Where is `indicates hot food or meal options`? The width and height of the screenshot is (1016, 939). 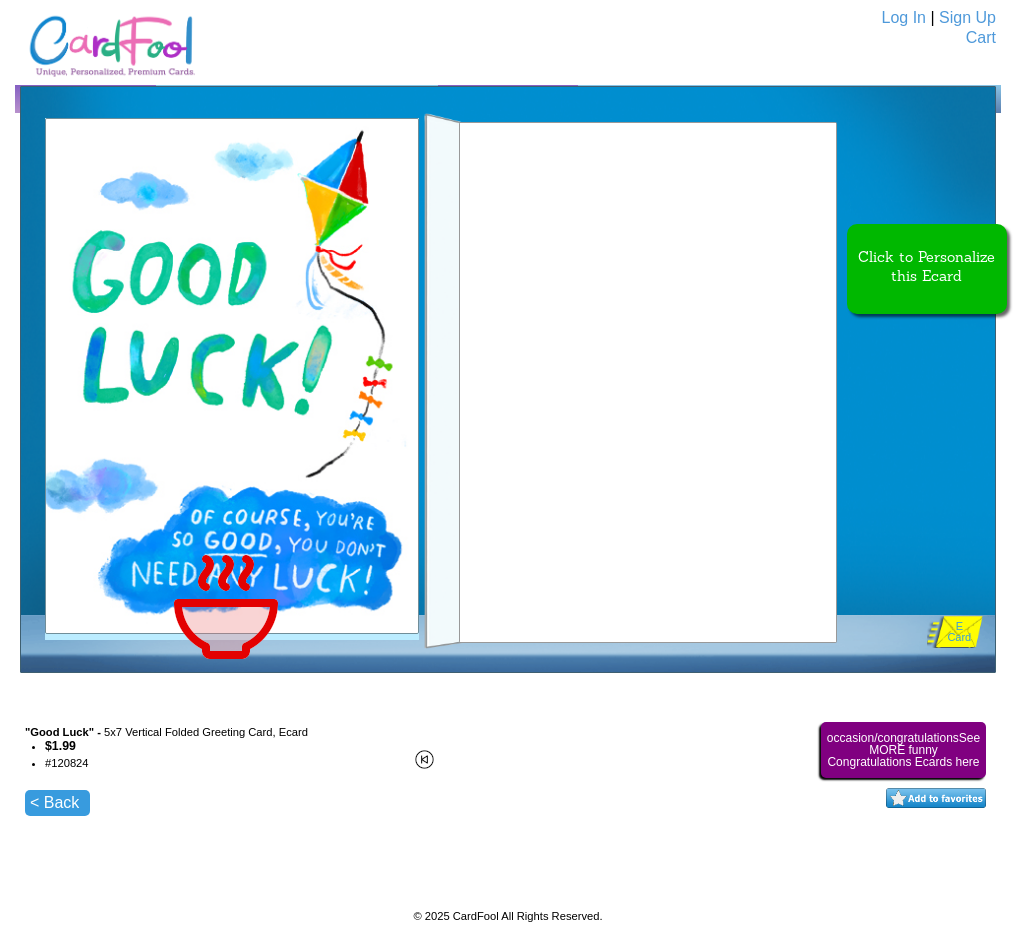
indicates hot food or meal options is located at coordinates (226, 607).